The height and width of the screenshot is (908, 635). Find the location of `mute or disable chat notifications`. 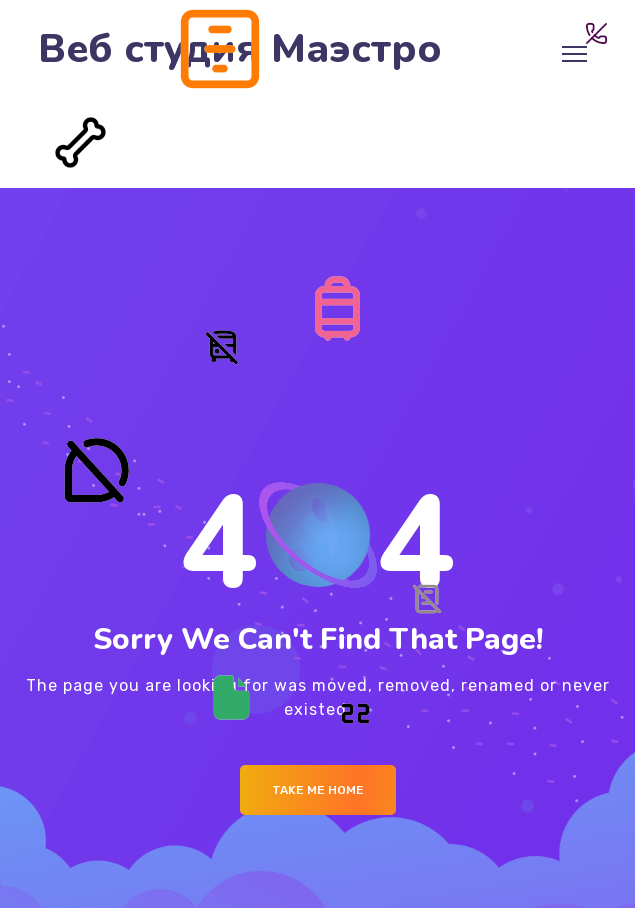

mute or disable chat notifications is located at coordinates (95, 471).